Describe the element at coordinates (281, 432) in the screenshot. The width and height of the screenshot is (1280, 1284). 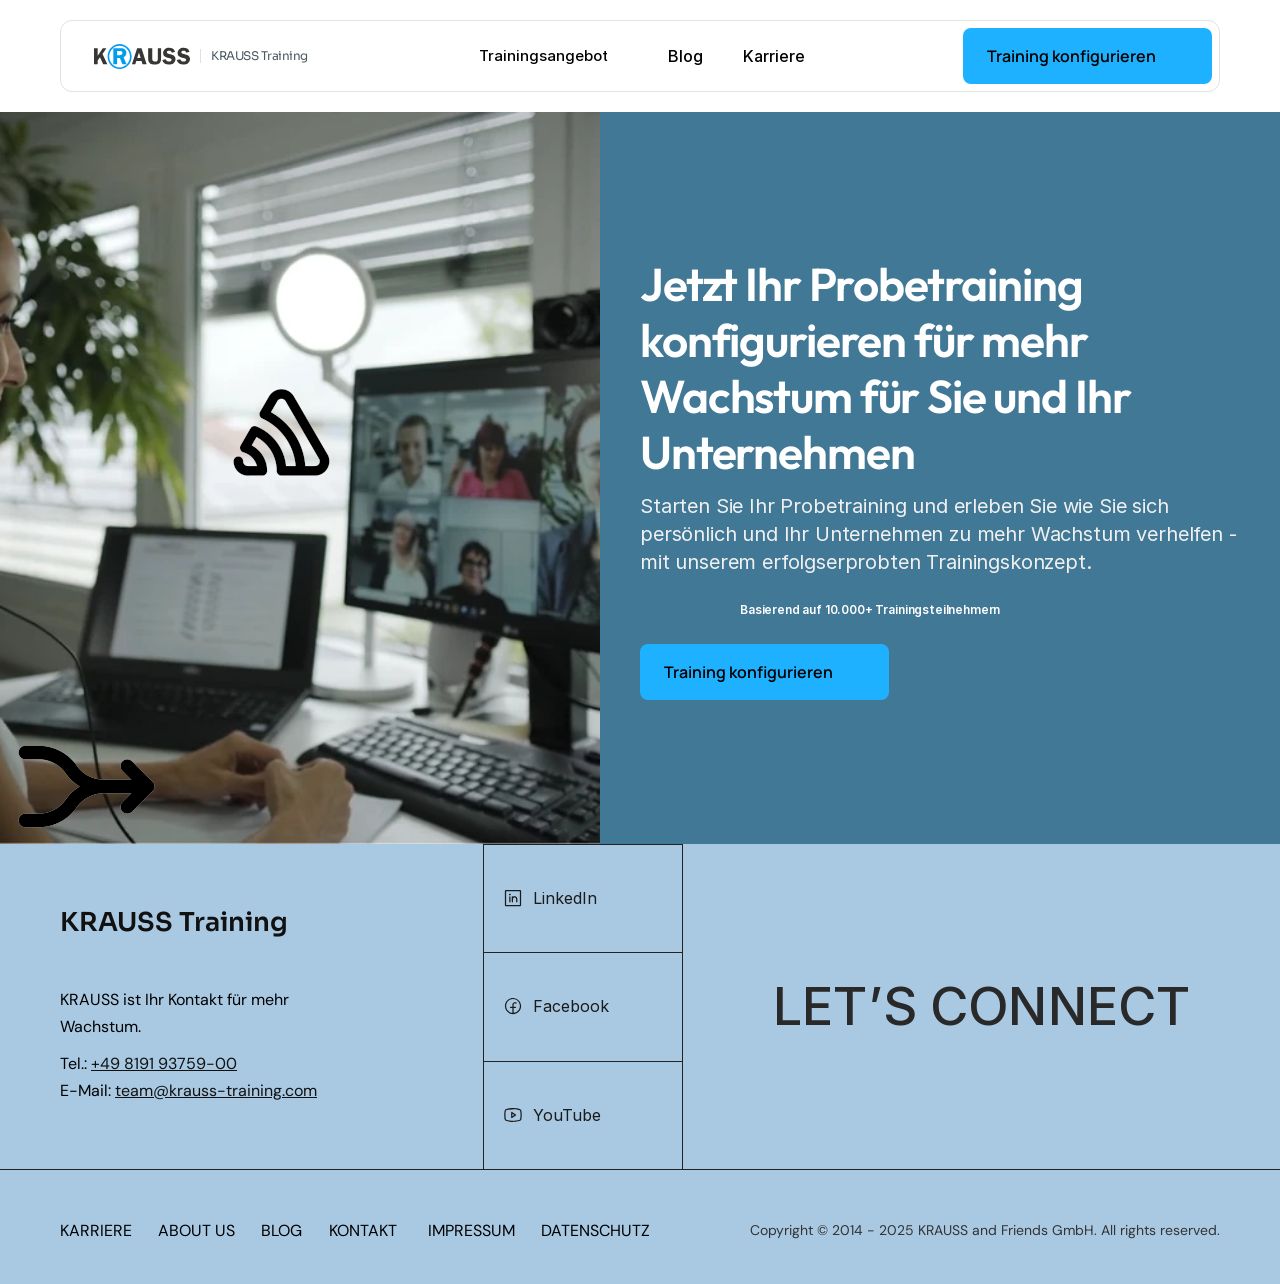
I see `sentry error monitoring integration` at that location.